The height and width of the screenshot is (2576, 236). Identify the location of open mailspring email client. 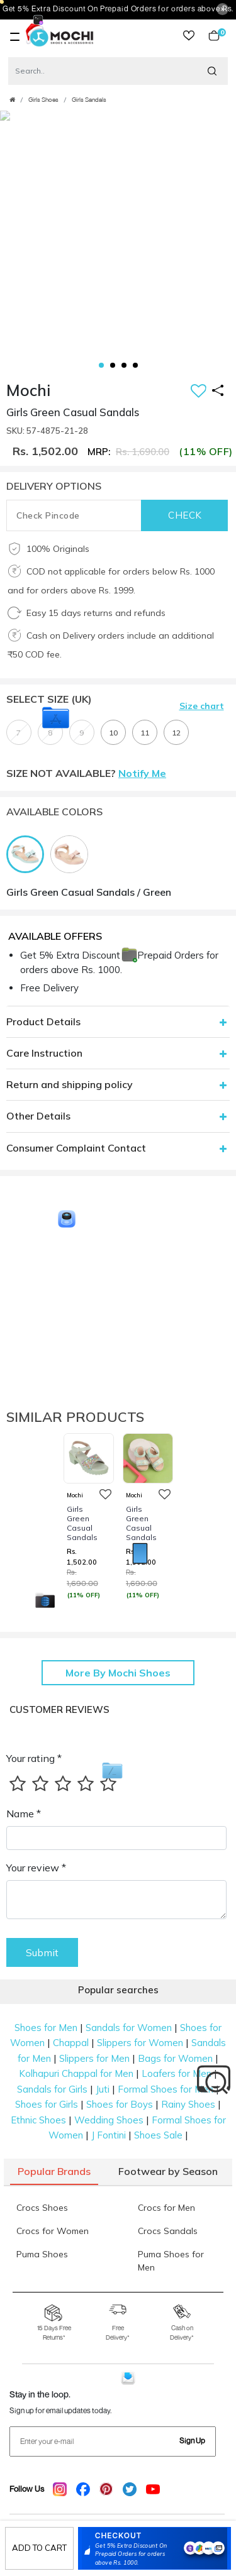
(128, 2377).